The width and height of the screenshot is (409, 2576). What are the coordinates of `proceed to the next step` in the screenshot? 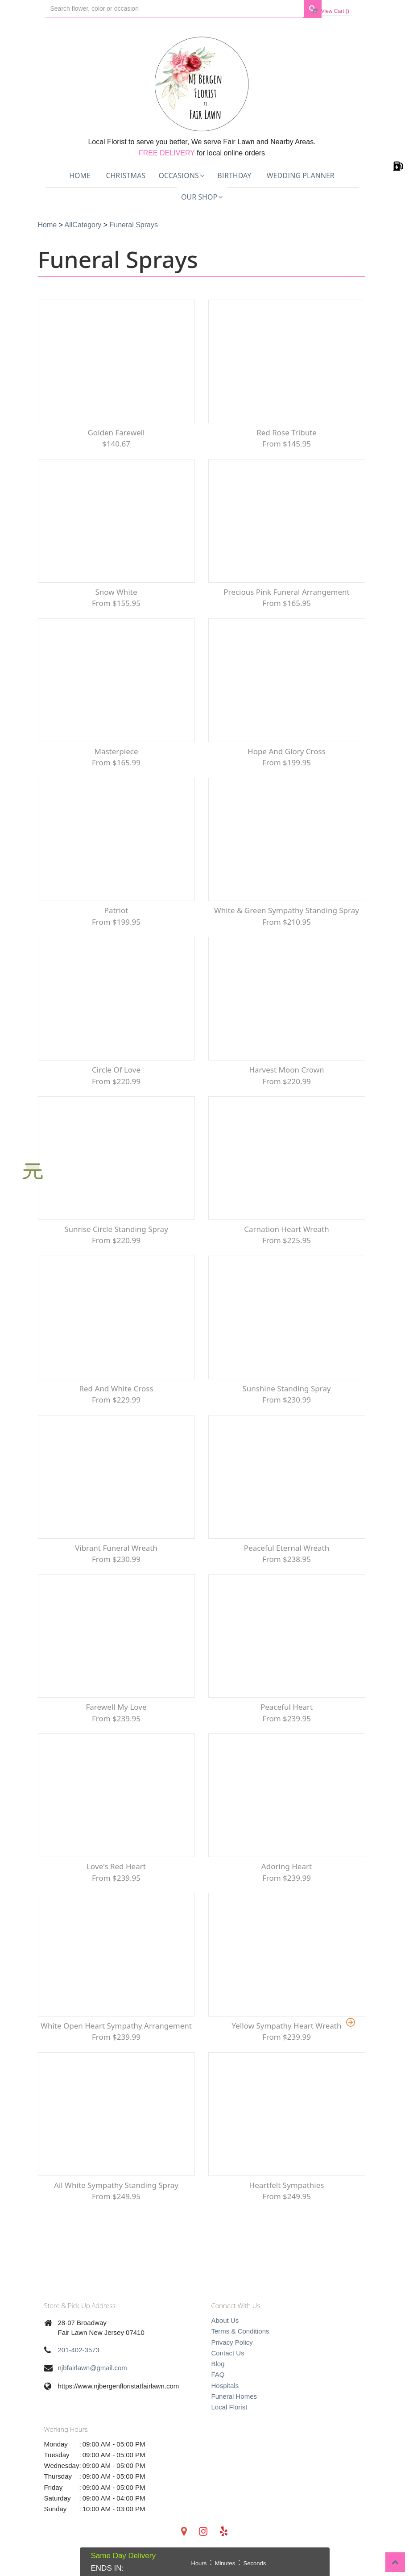 It's located at (351, 2022).